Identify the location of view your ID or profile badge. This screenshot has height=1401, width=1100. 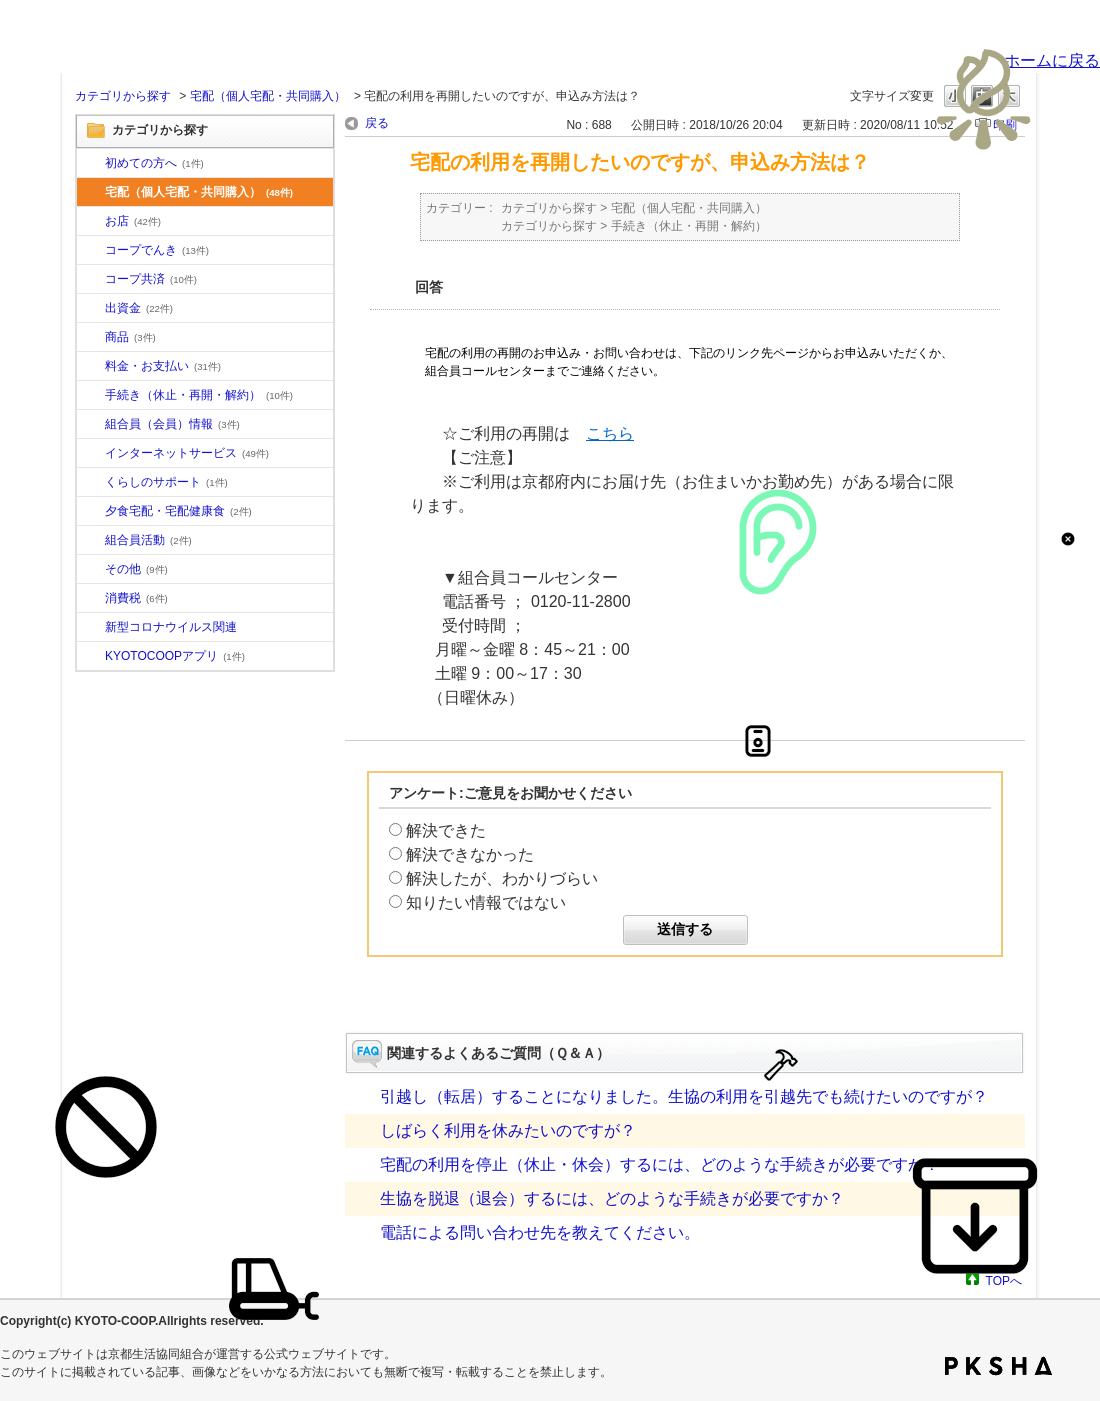
(758, 741).